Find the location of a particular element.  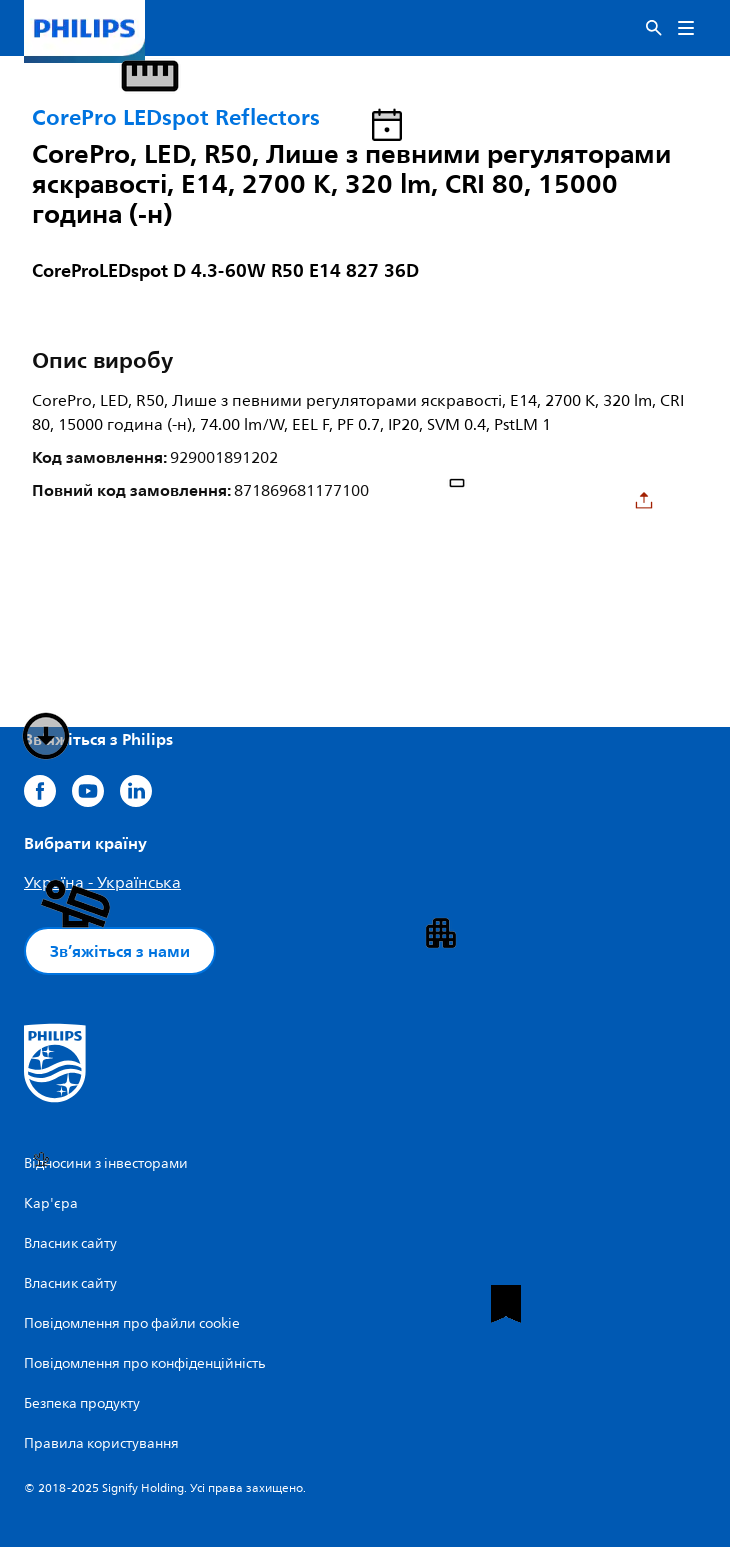

view apartment listings is located at coordinates (441, 933).